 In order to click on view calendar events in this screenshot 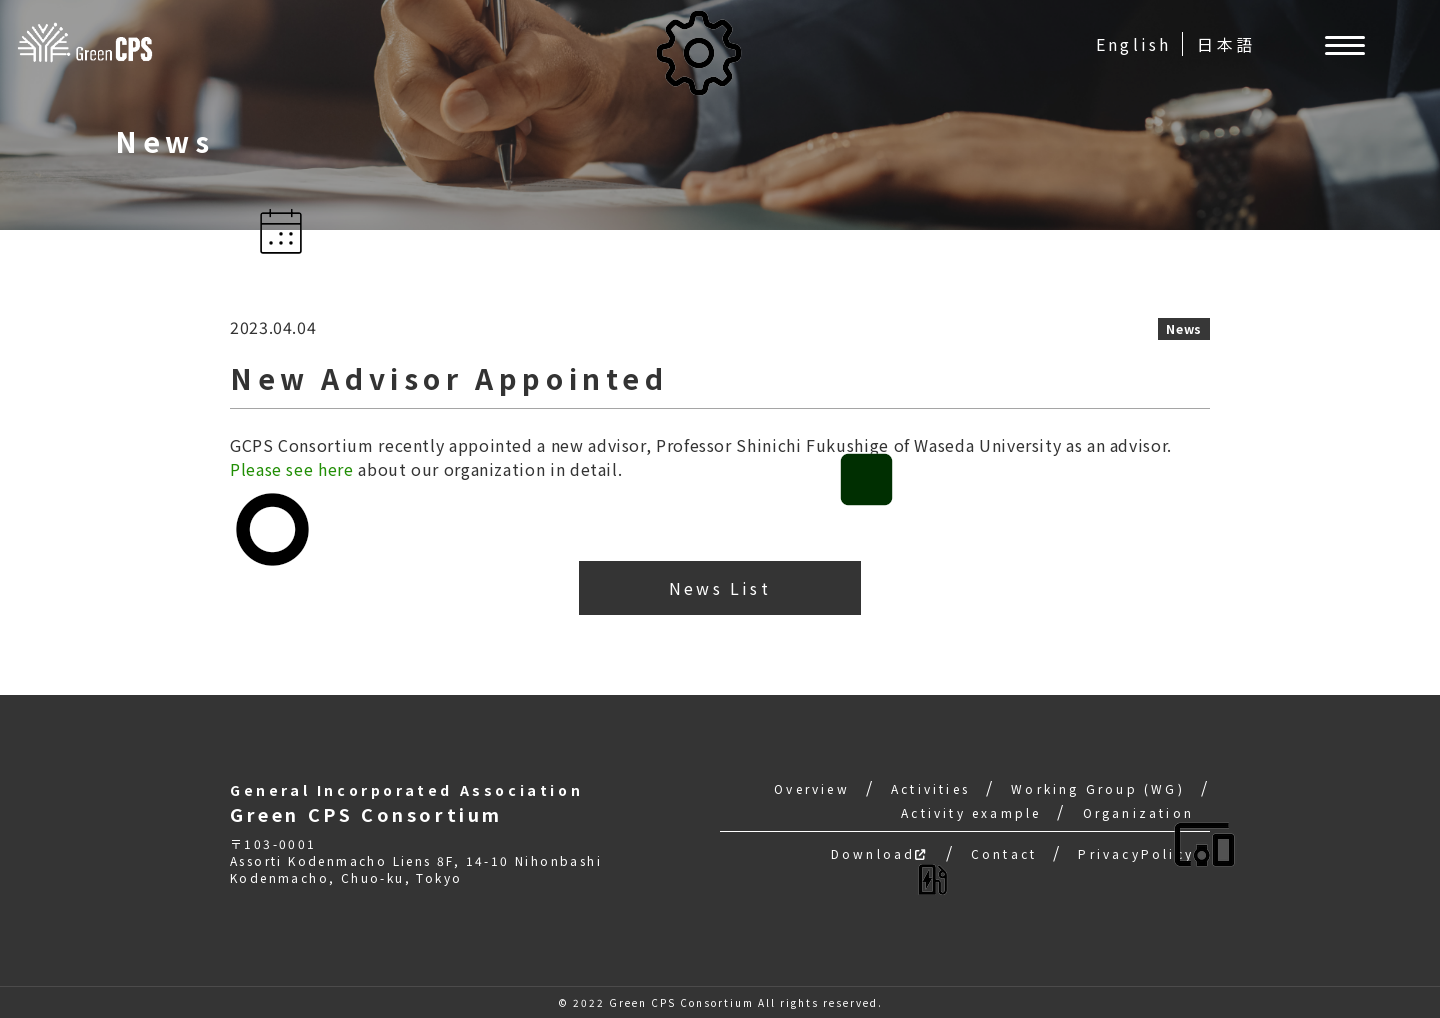, I will do `click(281, 233)`.